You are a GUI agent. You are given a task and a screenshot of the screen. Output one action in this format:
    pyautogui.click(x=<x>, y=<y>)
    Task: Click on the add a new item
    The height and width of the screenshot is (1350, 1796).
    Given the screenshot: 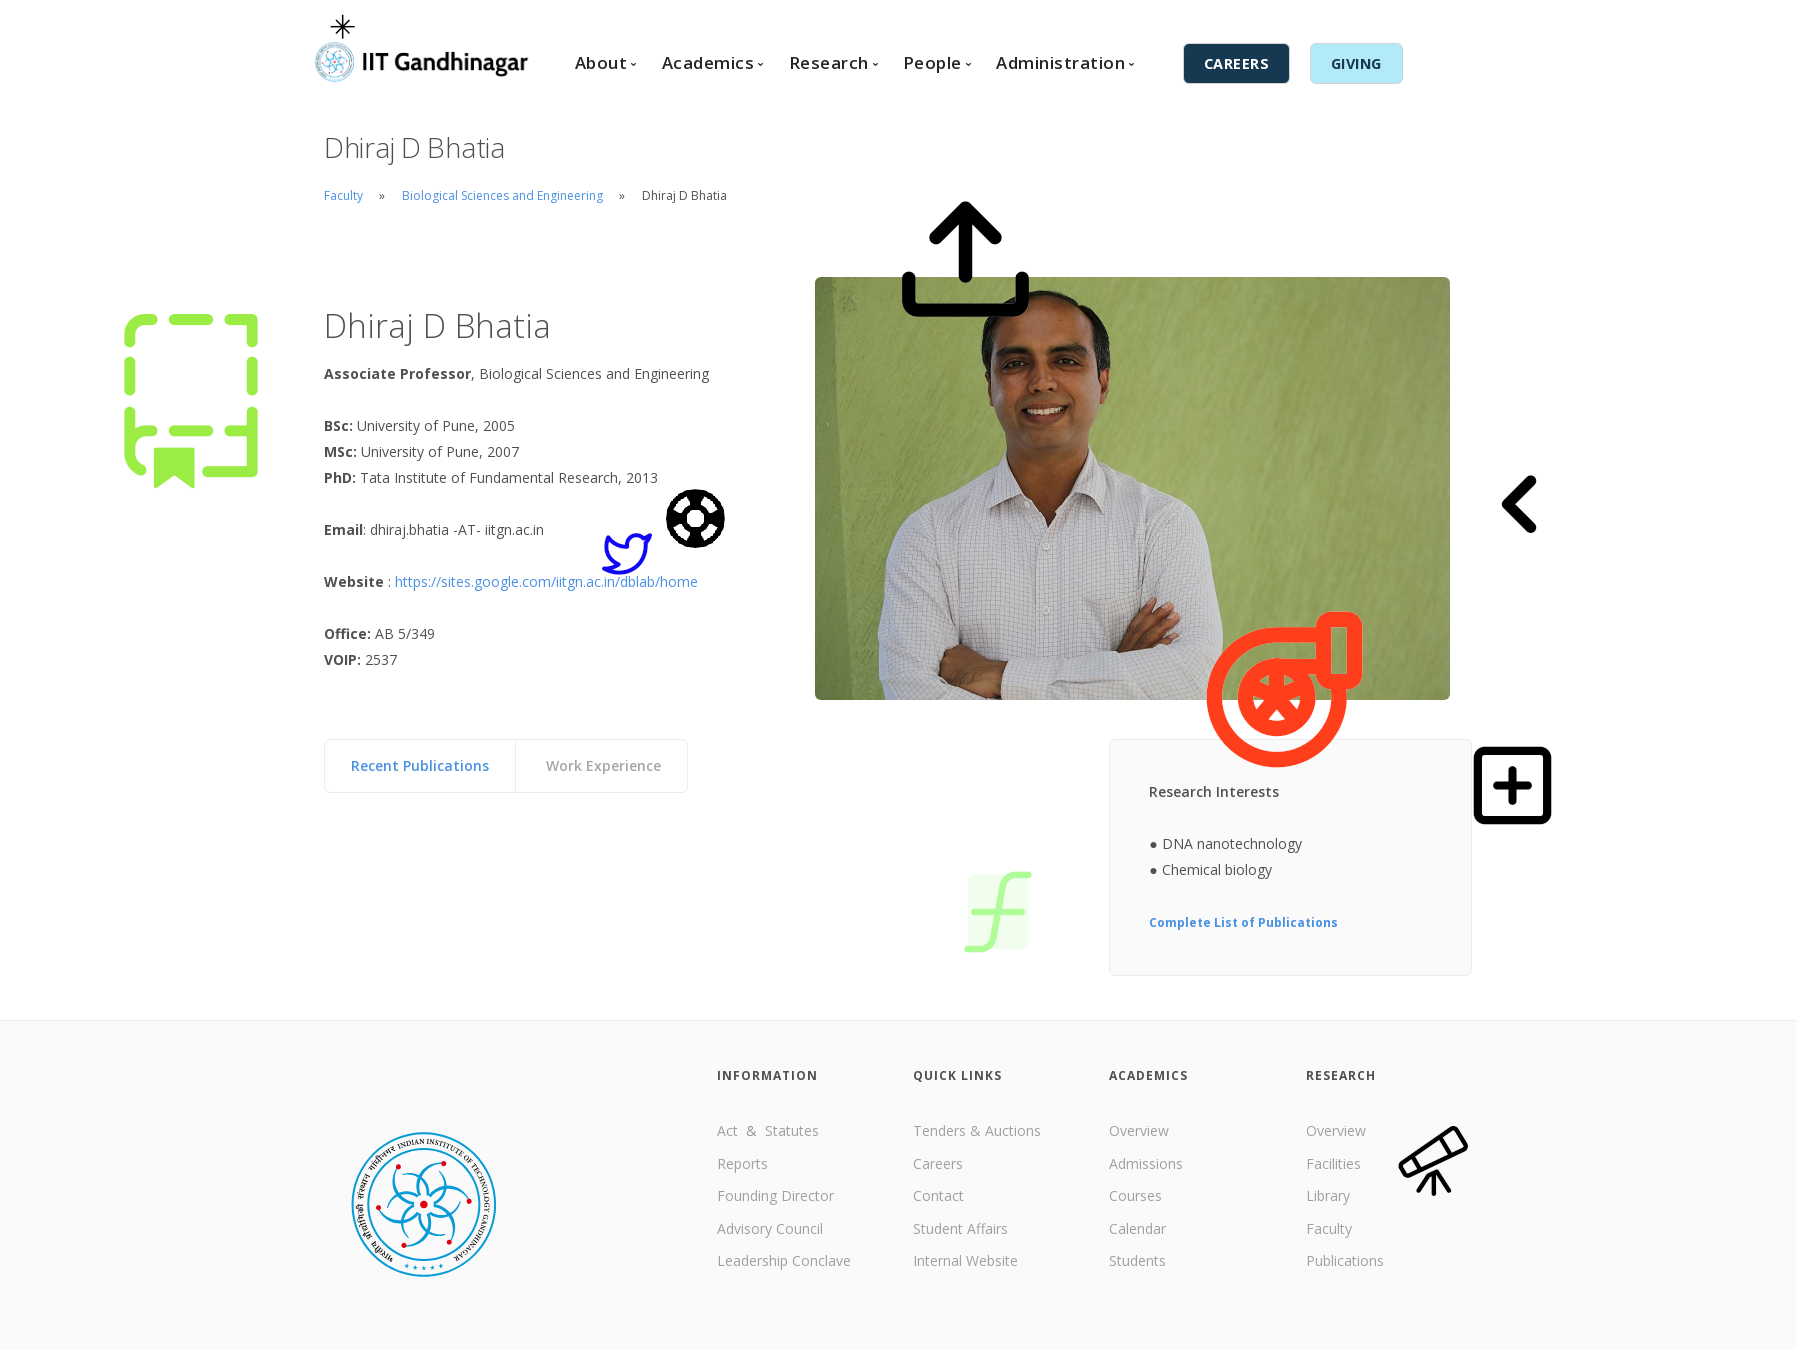 What is the action you would take?
    pyautogui.click(x=1512, y=785)
    